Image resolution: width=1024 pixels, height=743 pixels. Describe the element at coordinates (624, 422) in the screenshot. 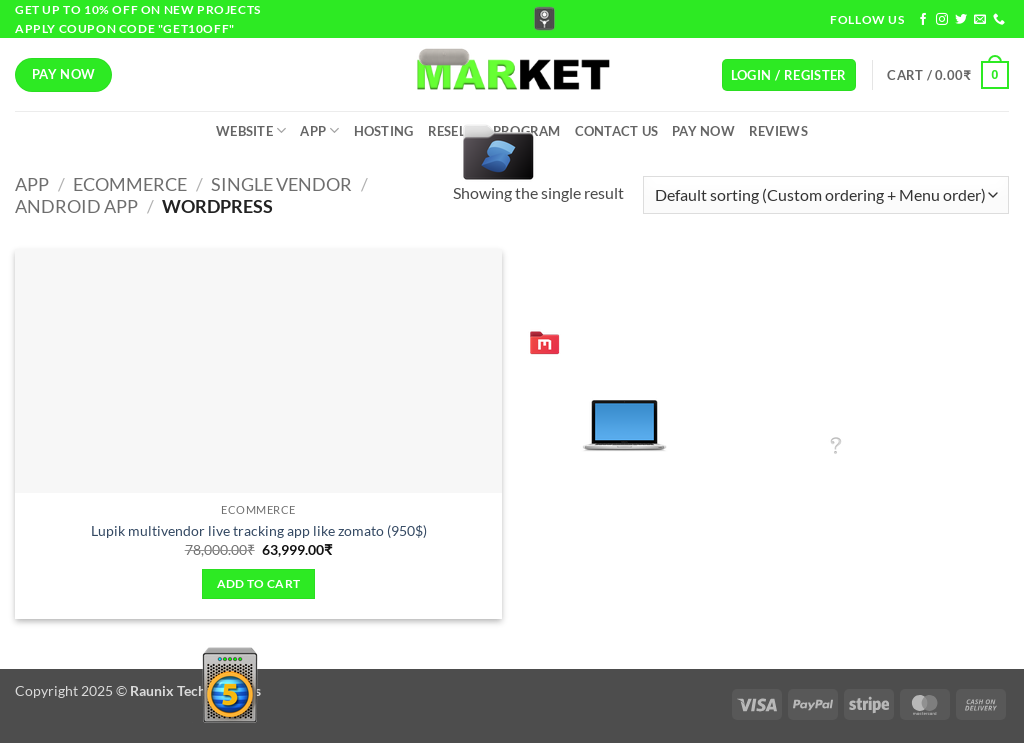

I see `represents this macbook pro device in system settings` at that location.